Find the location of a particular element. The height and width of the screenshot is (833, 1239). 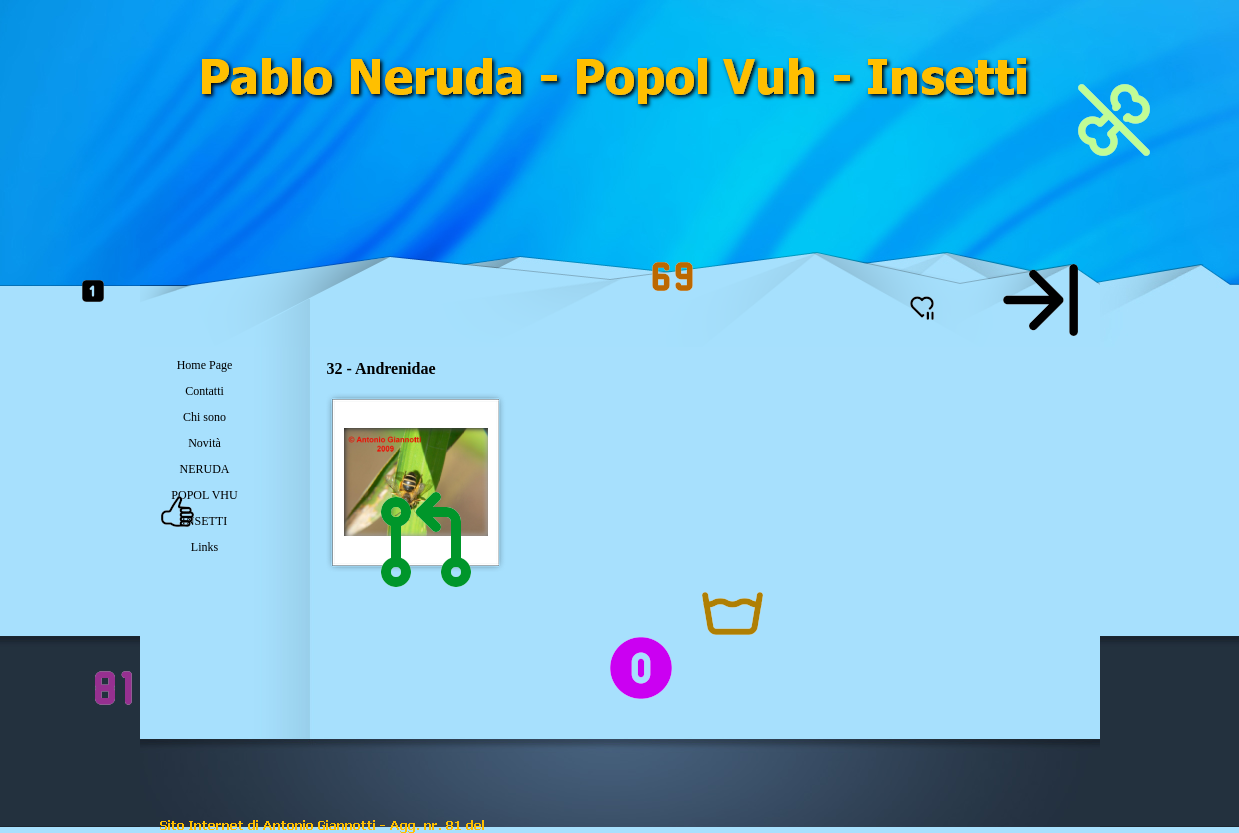

pause health monitoring or tracking is located at coordinates (922, 307).